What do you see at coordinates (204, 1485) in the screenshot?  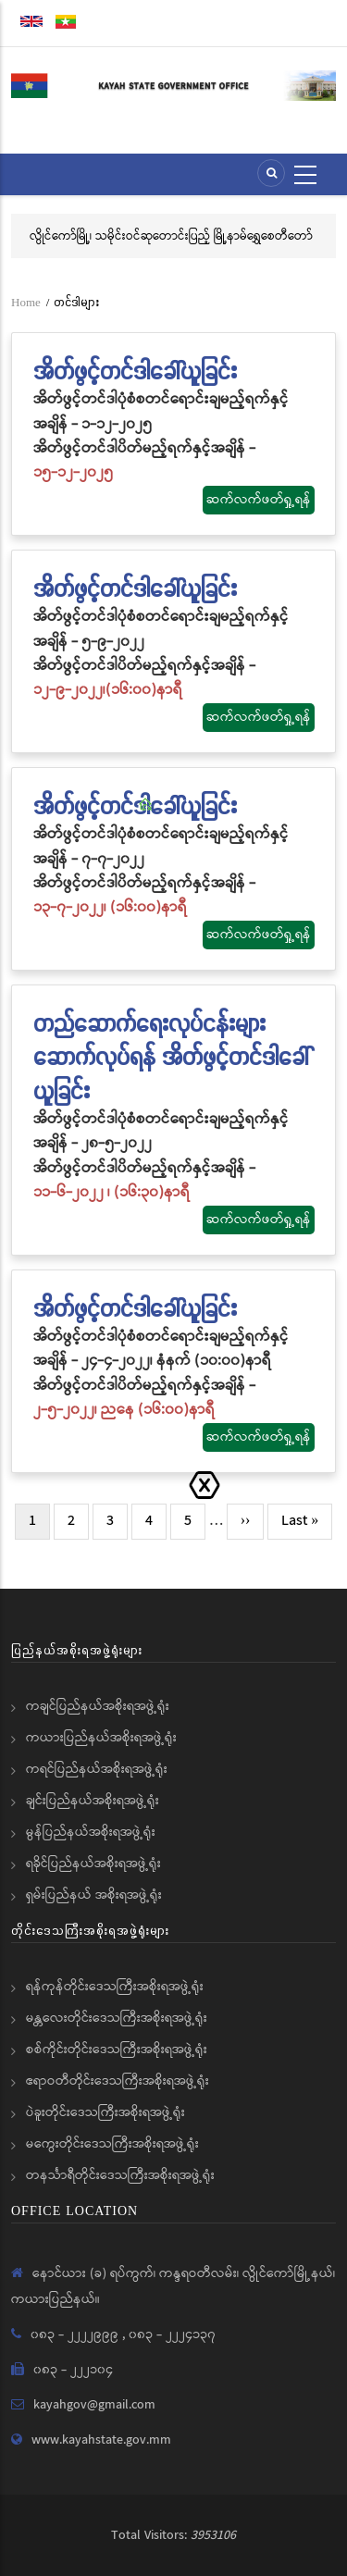 I see `xamarin development platform logo` at bounding box center [204, 1485].